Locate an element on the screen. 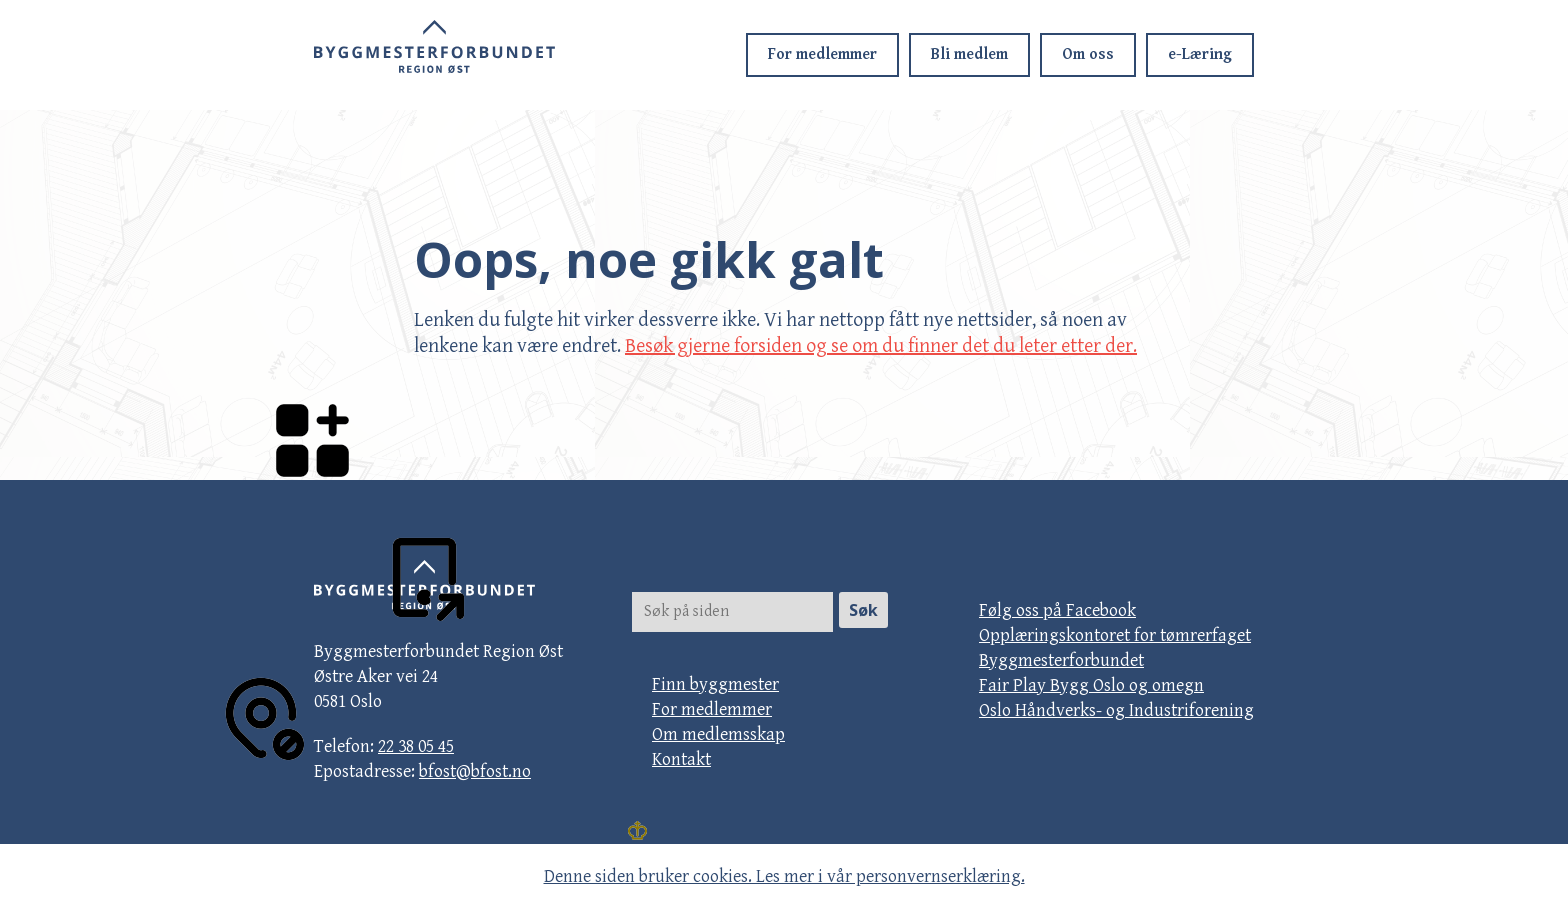  share content from tablet to another device is located at coordinates (424, 577).